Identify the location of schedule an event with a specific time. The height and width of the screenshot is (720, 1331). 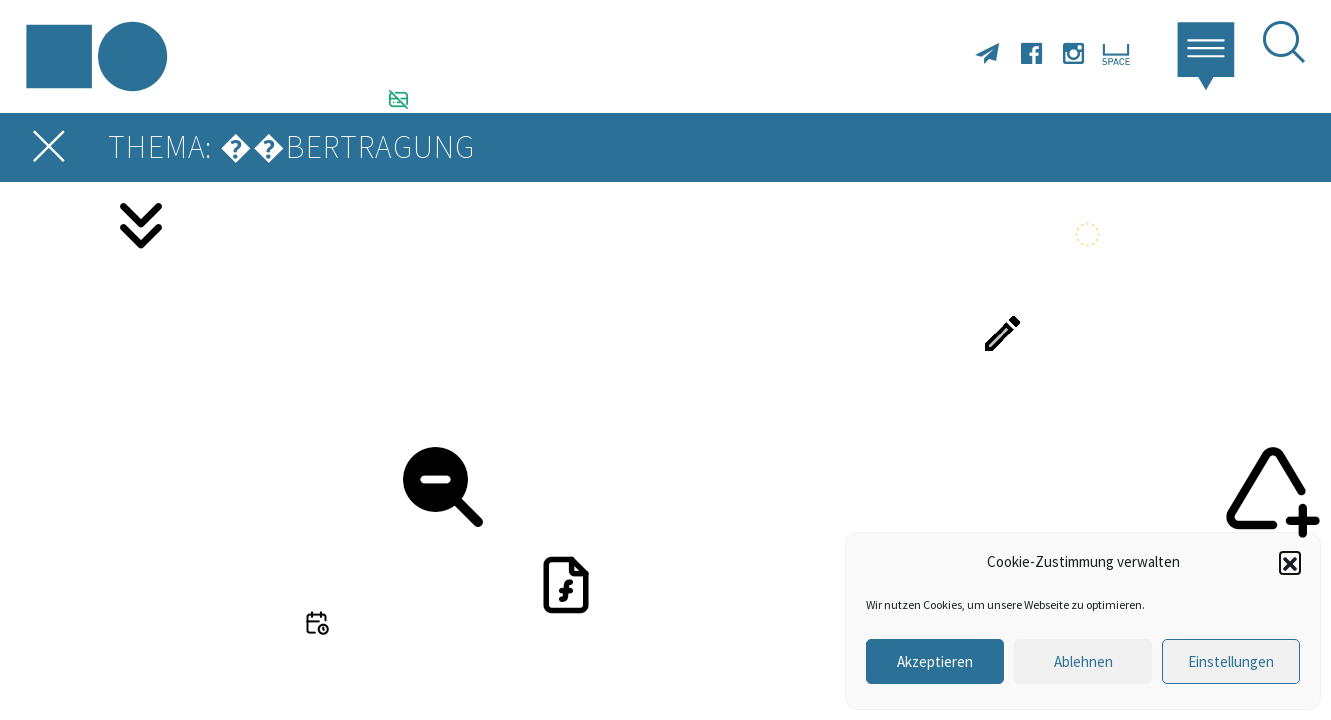
(316, 622).